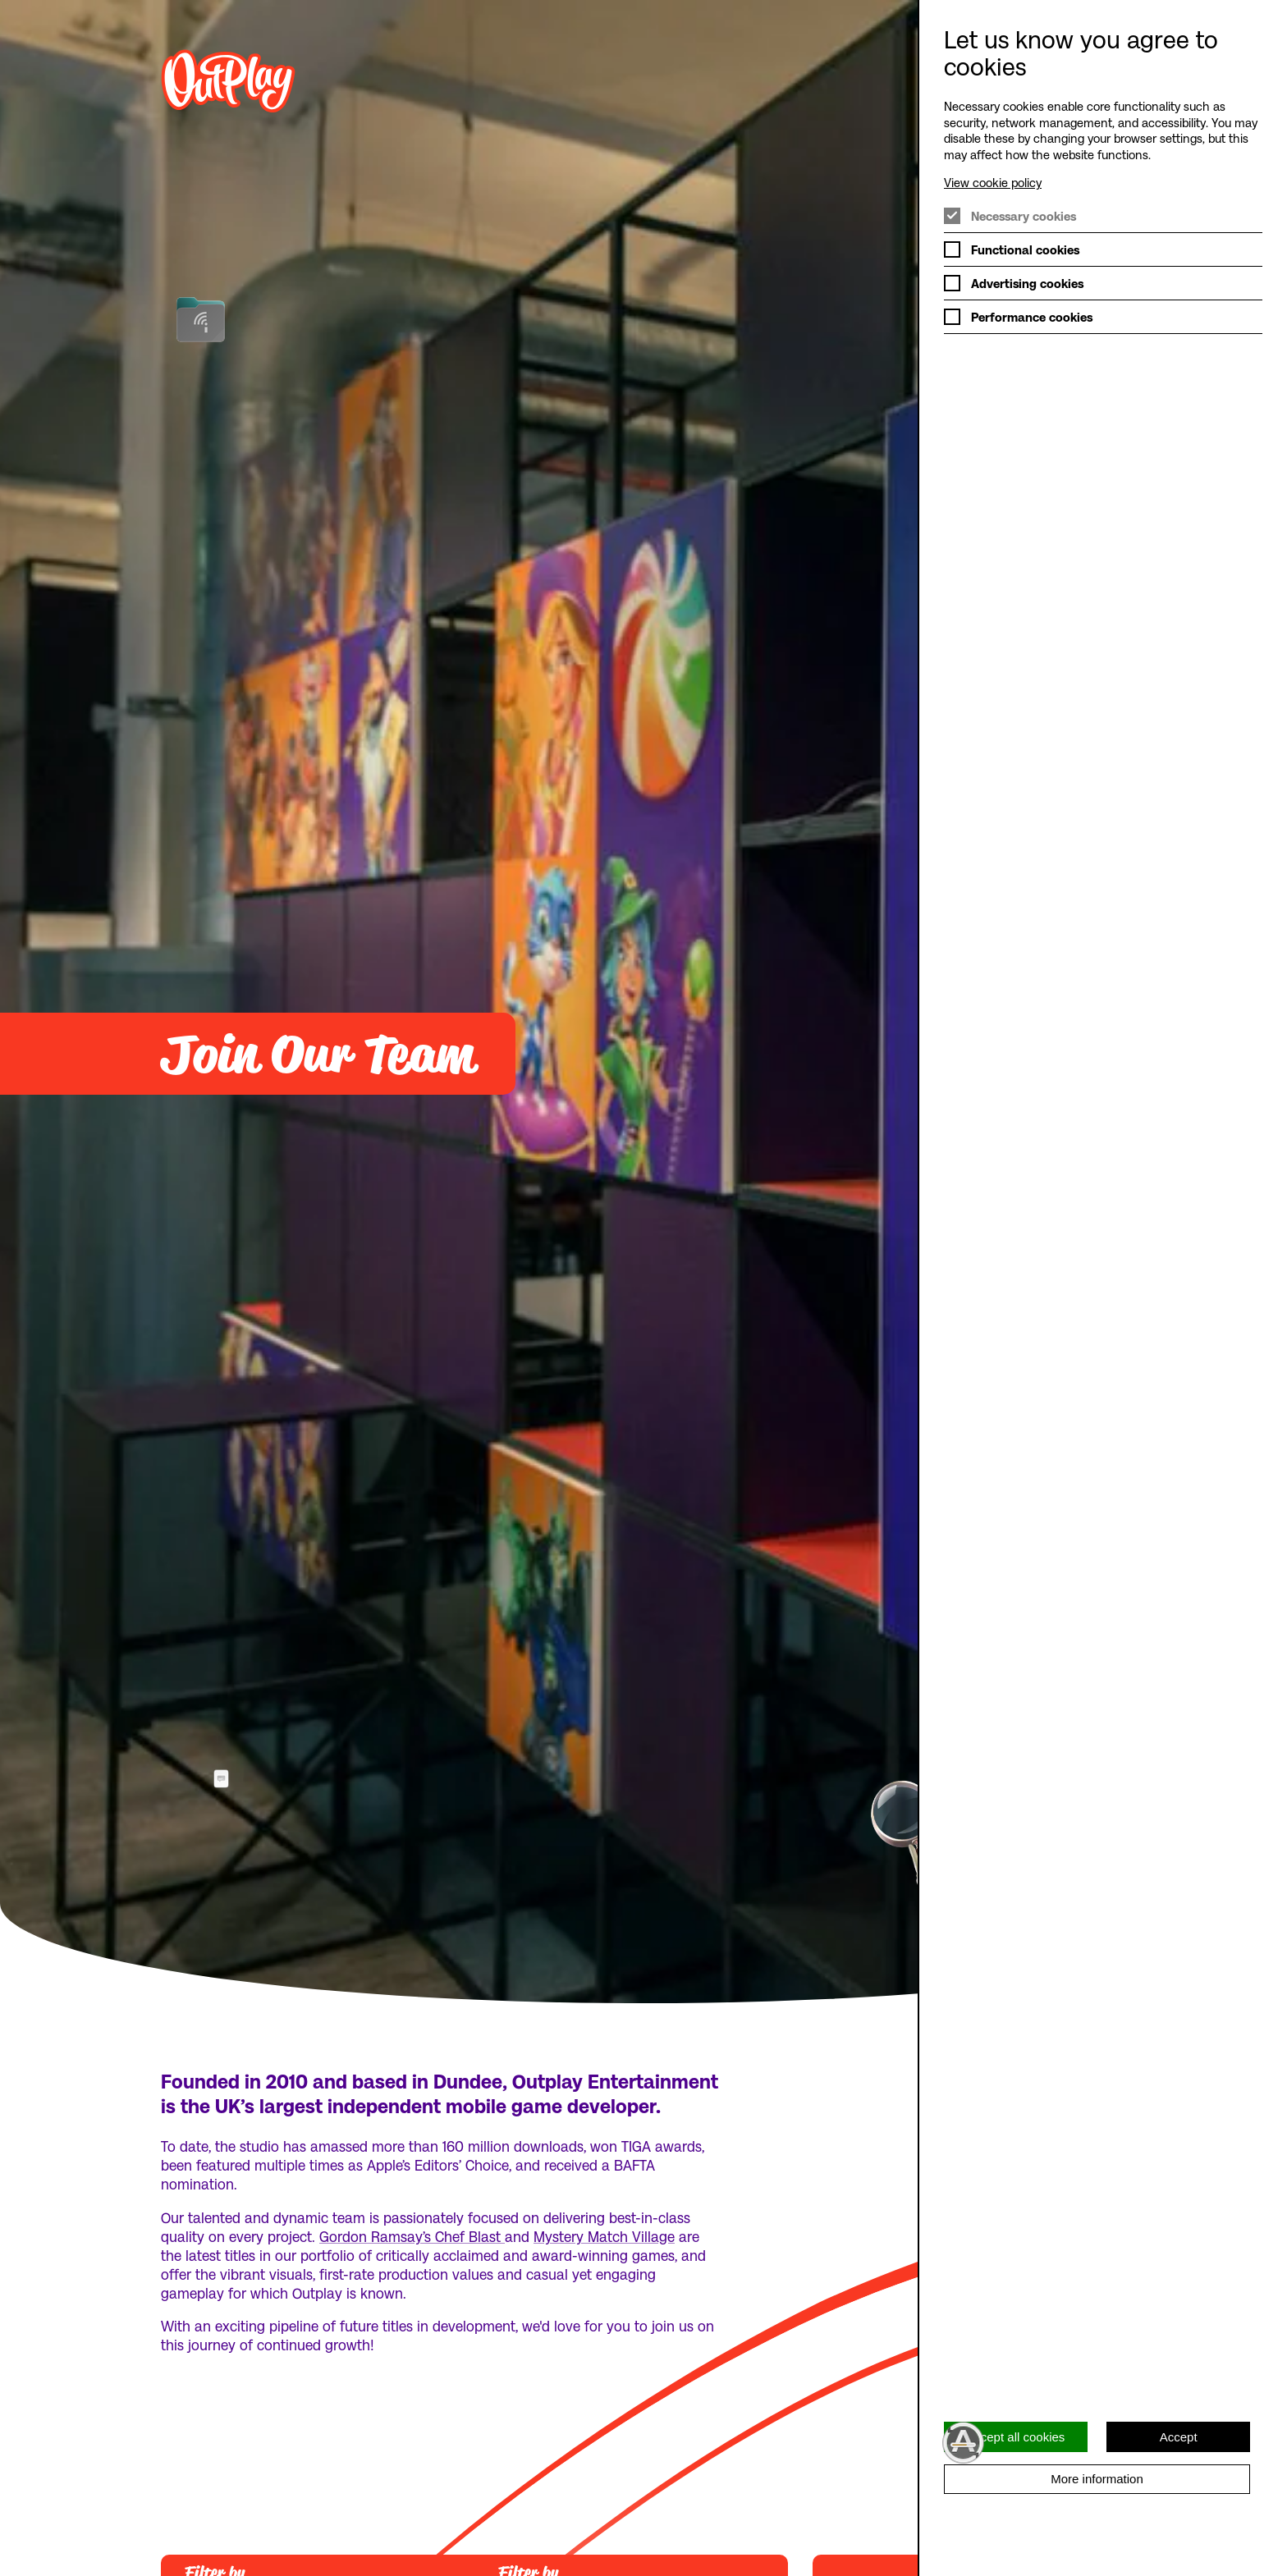 The height and width of the screenshot is (2576, 1287). I want to click on open insync cloud sync folder, so click(200, 319).